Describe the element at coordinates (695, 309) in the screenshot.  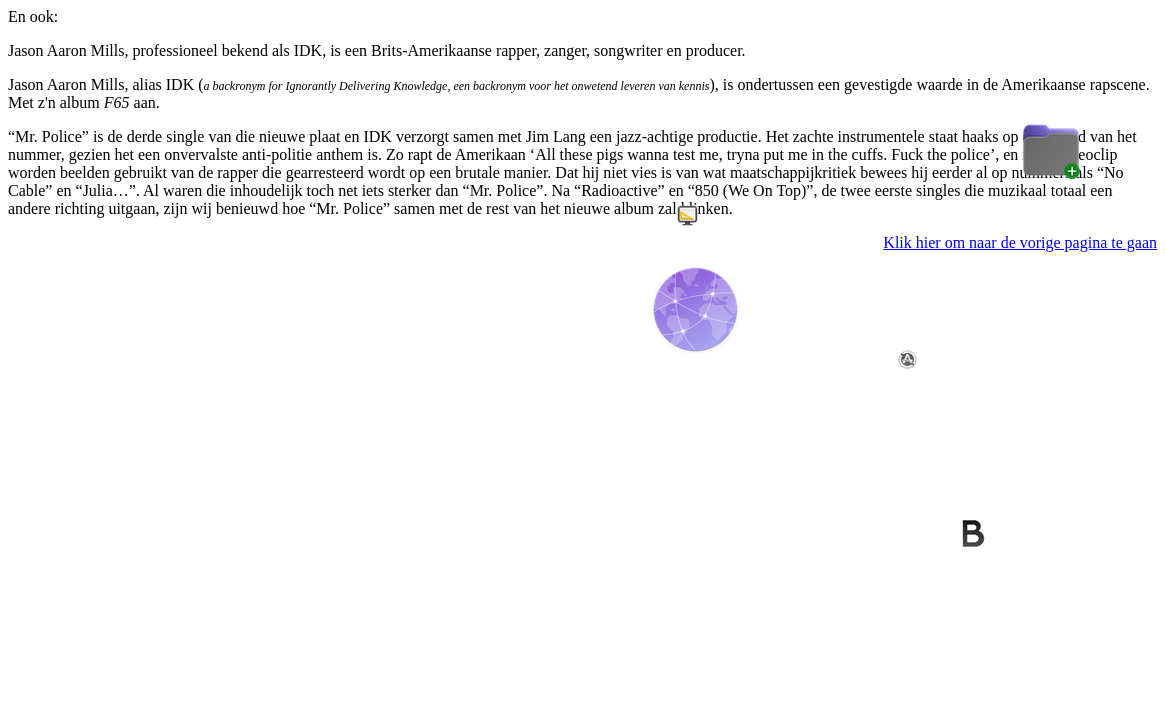
I see `open internet or web browser application` at that location.